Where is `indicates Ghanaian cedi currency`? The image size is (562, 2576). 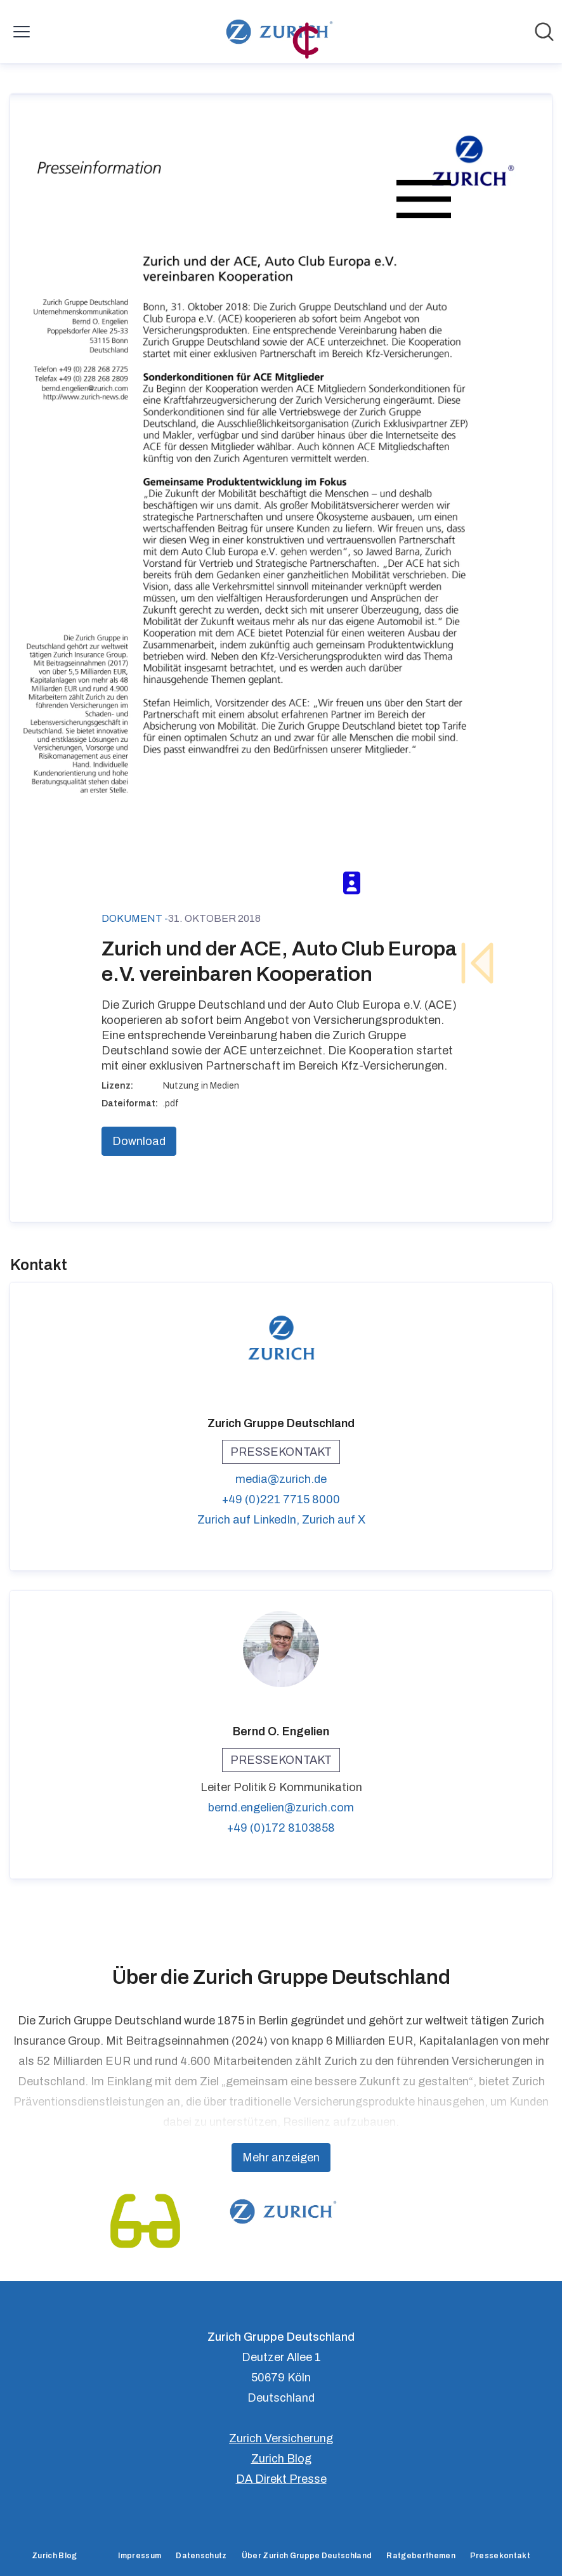 indicates Ghanaian cedi currency is located at coordinates (306, 41).